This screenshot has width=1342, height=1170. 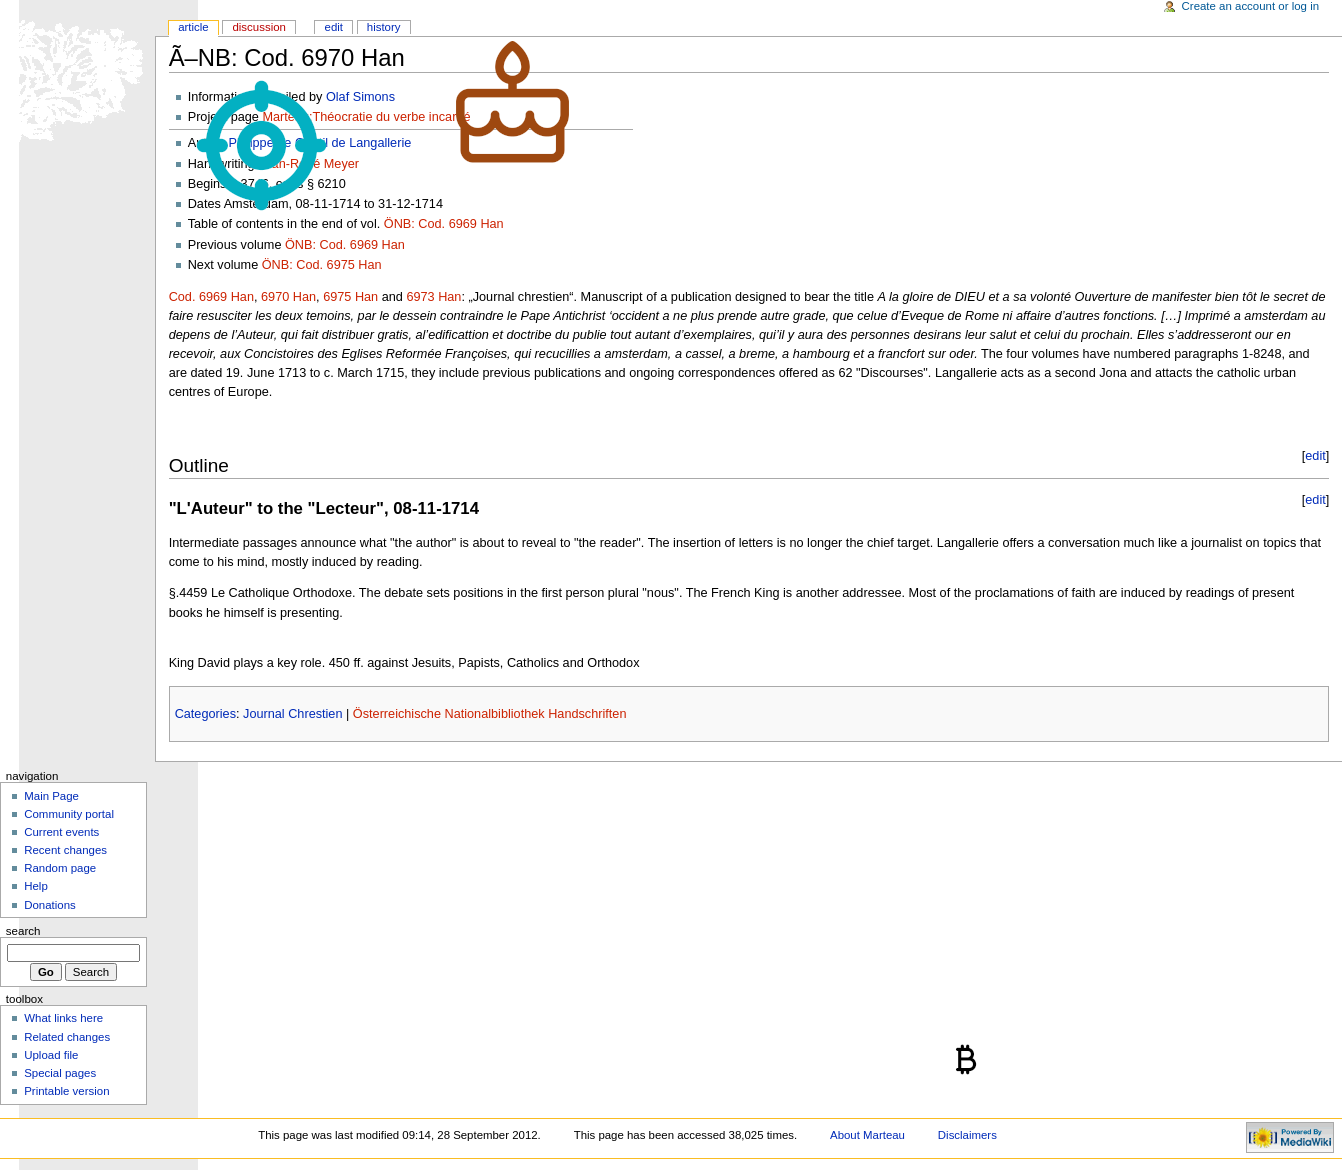 What do you see at coordinates (512, 110) in the screenshot?
I see `view birthday or celebration reminders` at bounding box center [512, 110].